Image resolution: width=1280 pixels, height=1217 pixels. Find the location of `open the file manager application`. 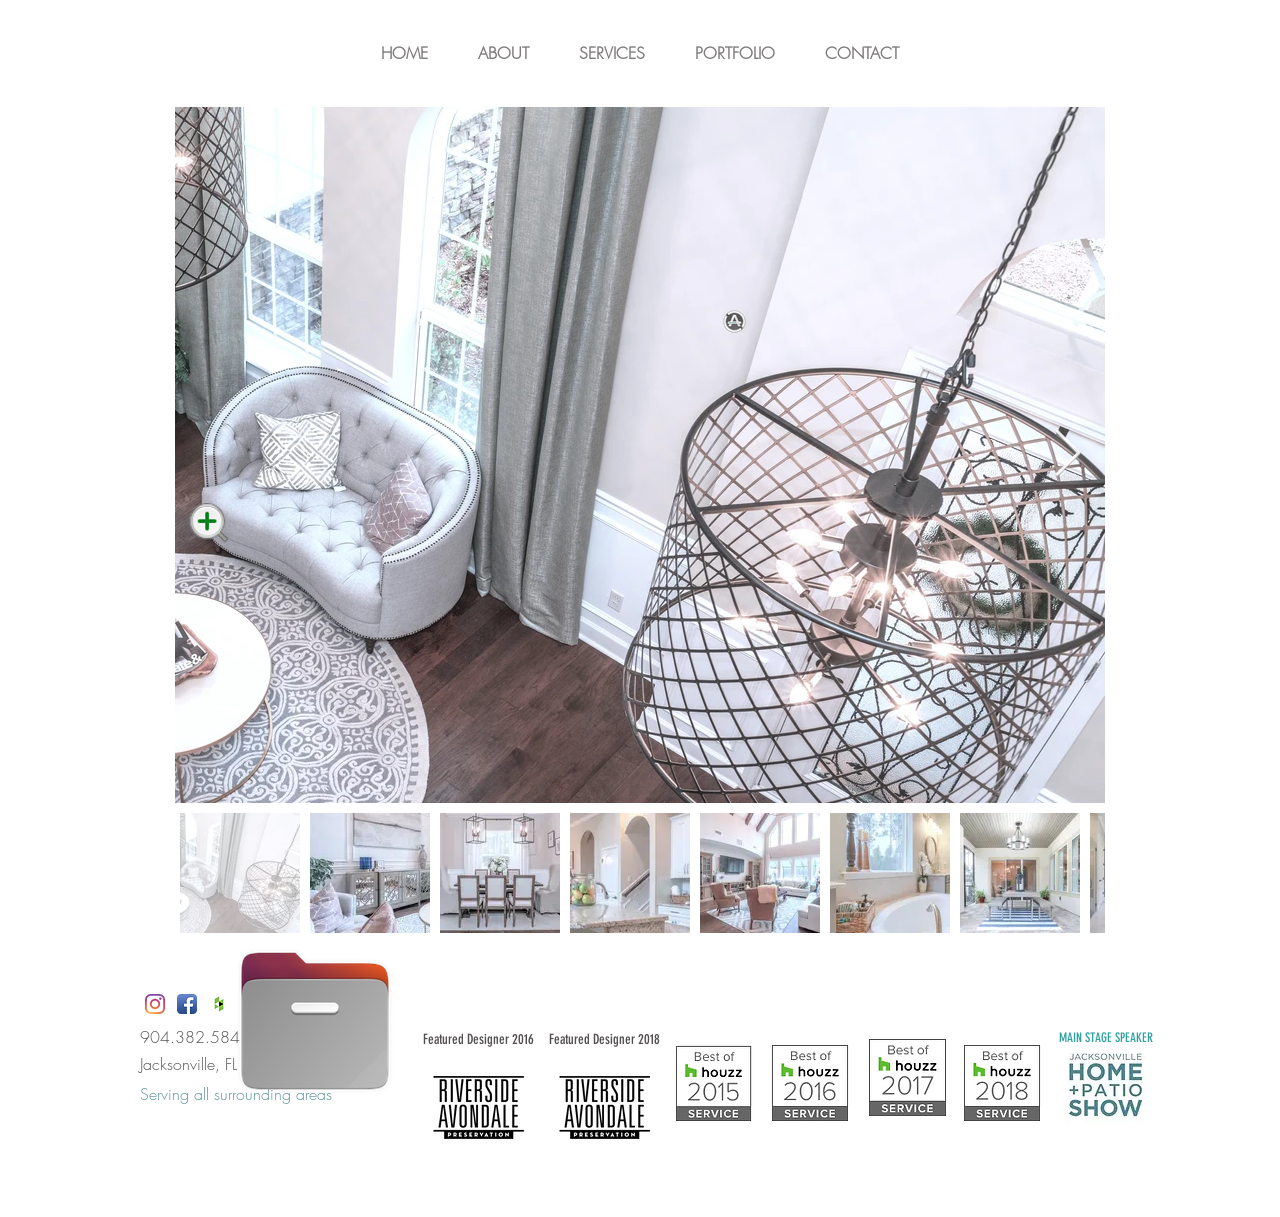

open the file manager application is located at coordinates (315, 1021).